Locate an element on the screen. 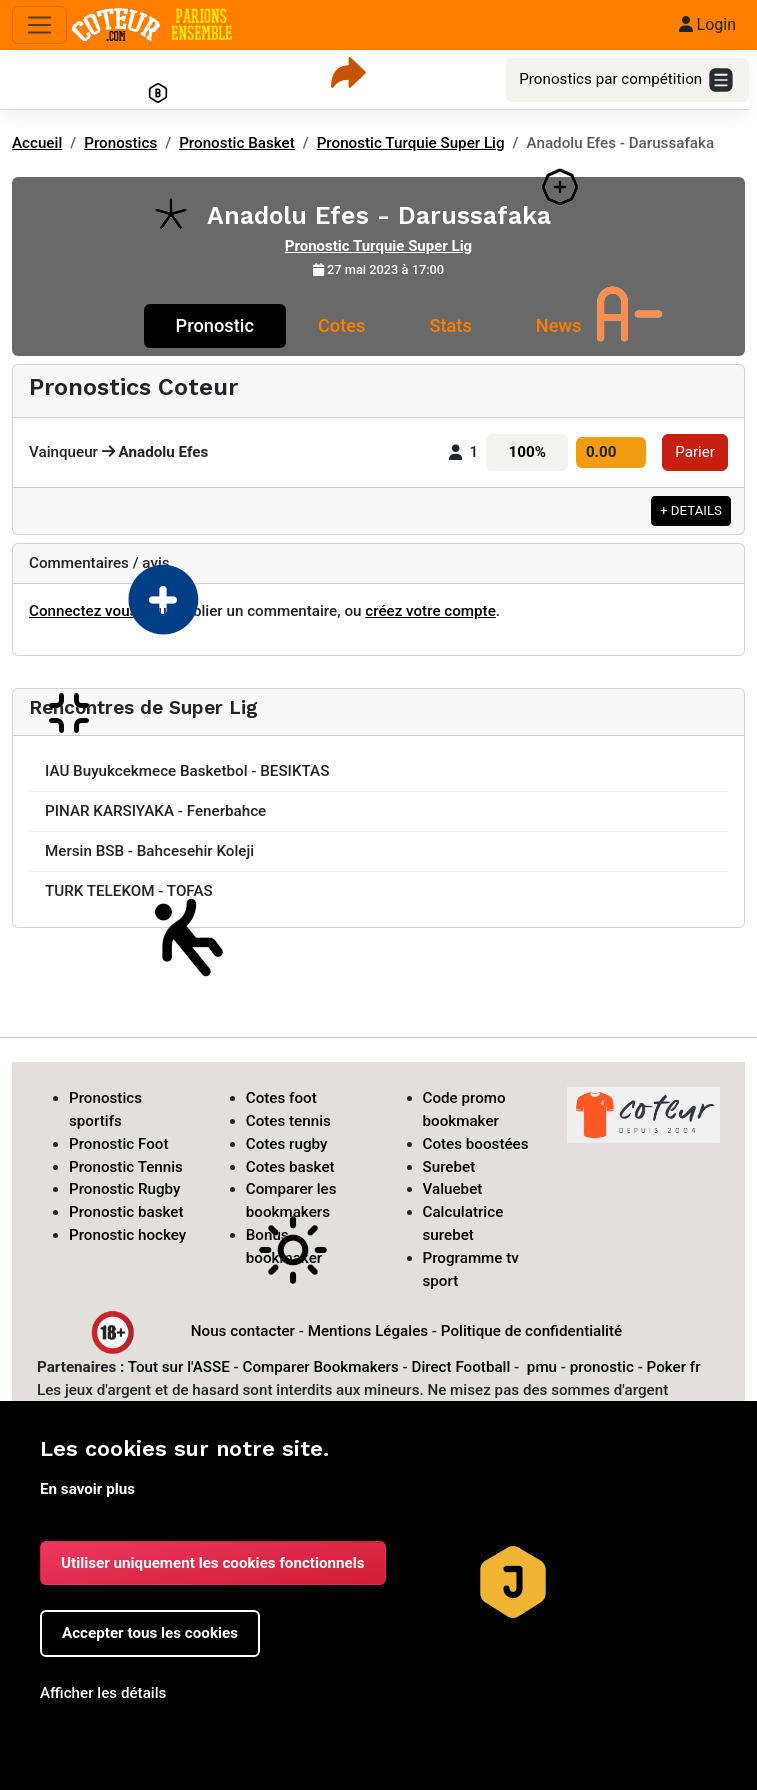  decrease font size is located at coordinates (628, 314).